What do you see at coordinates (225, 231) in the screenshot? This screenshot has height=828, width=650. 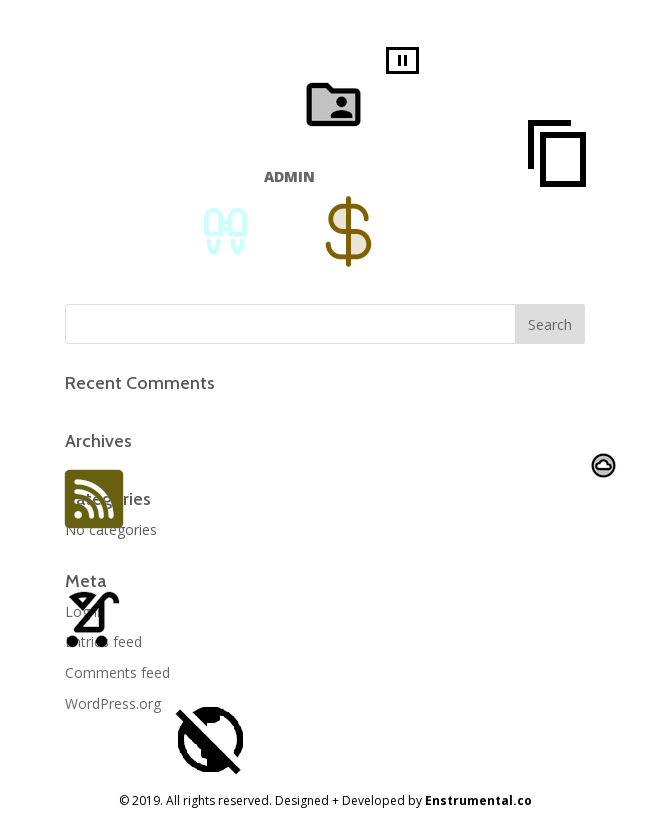 I see `access jetpack or boost feature` at bounding box center [225, 231].